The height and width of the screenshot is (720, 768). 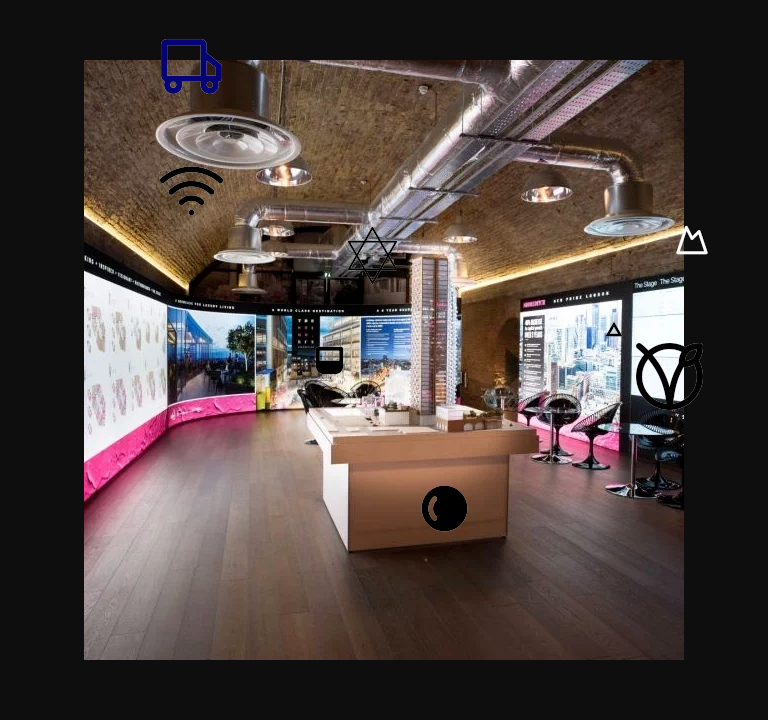 I want to click on access bar or drinks menu, so click(x=329, y=360).